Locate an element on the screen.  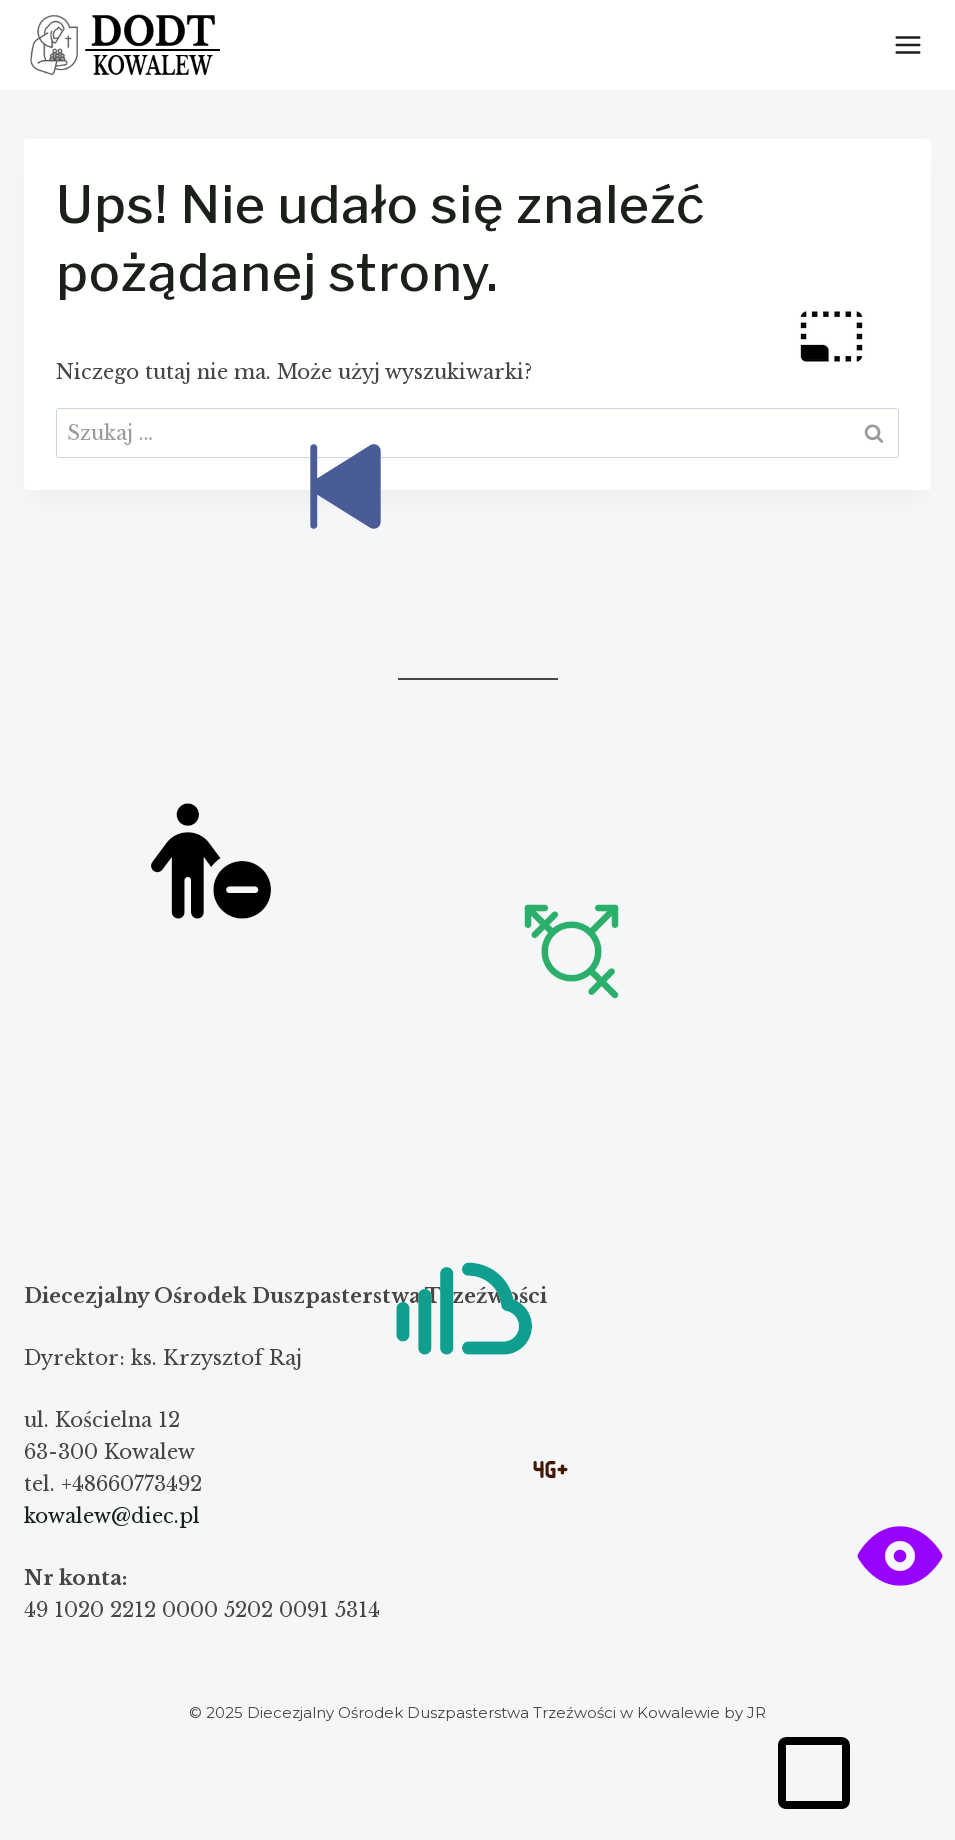
remove a person from a group or list is located at coordinates (207, 861).